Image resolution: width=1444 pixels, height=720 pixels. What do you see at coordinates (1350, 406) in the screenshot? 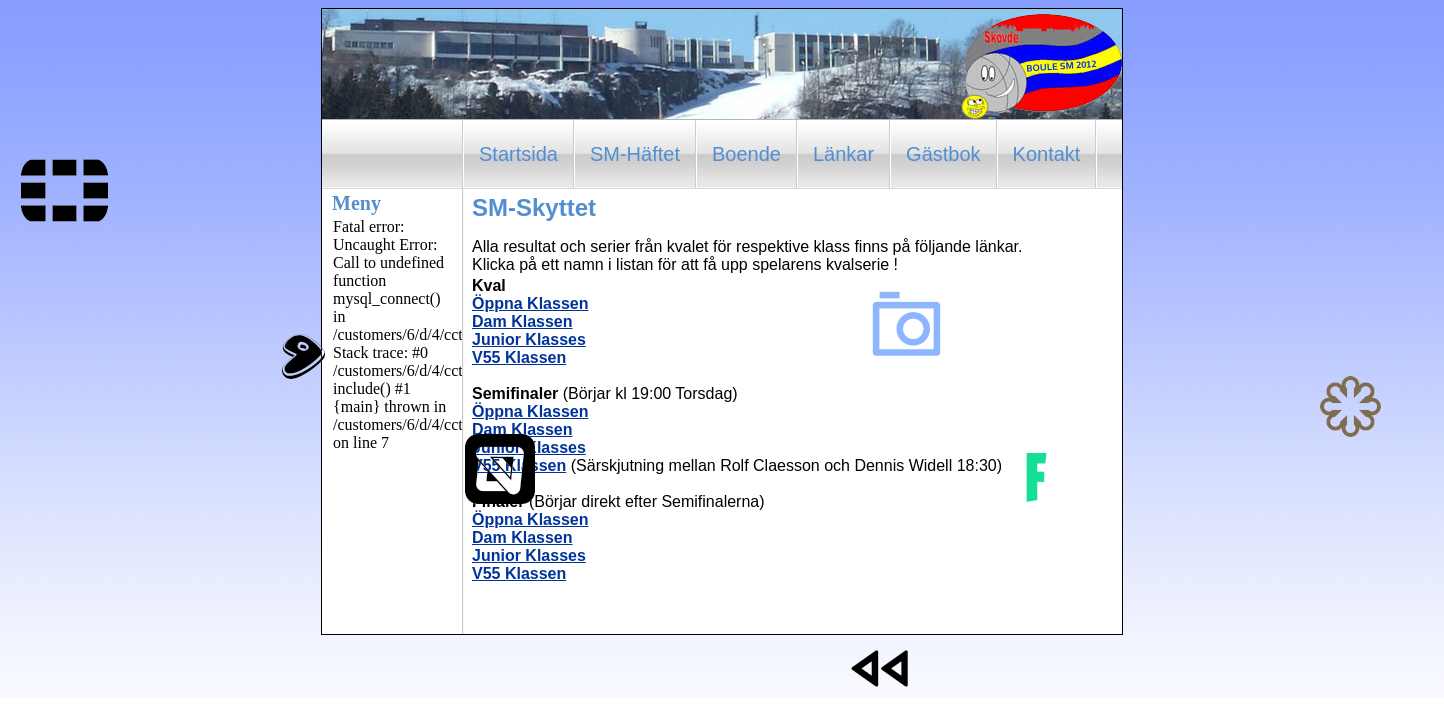
I see `svg file format indicator` at bounding box center [1350, 406].